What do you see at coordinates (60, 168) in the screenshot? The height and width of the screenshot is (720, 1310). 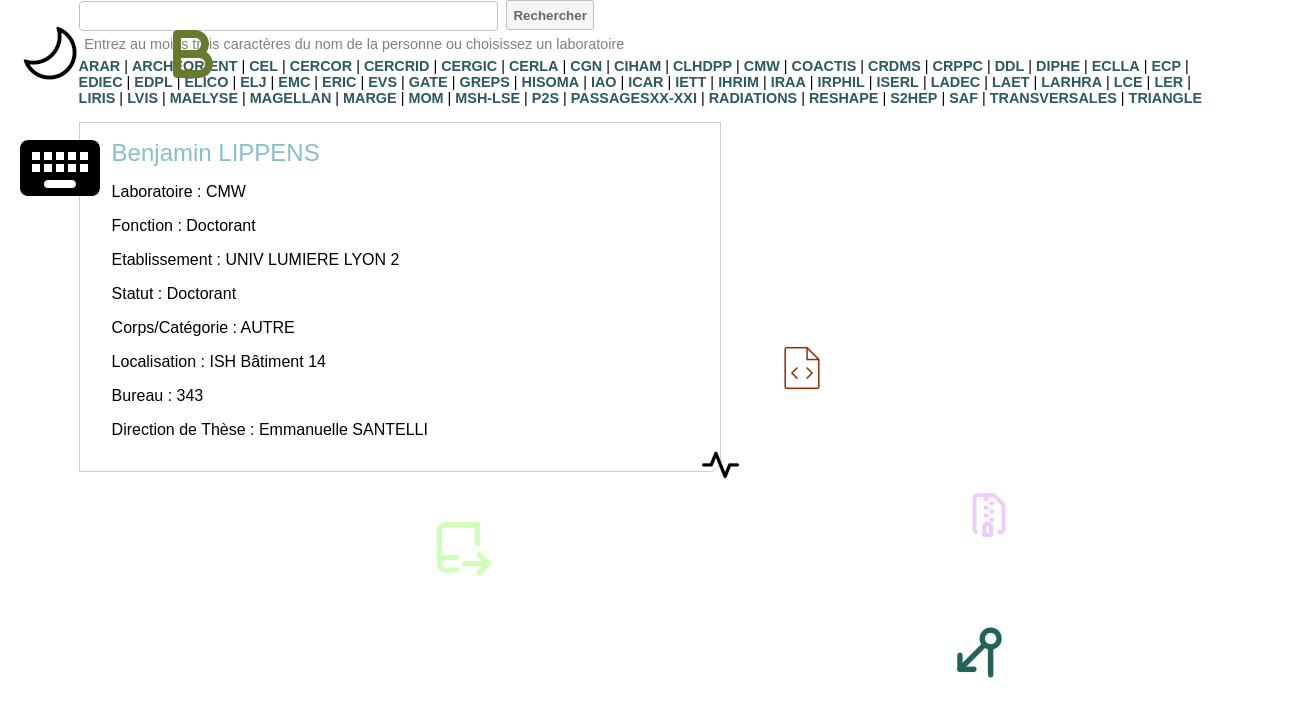 I see `open the on-screen keyboard` at bounding box center [60, 168].